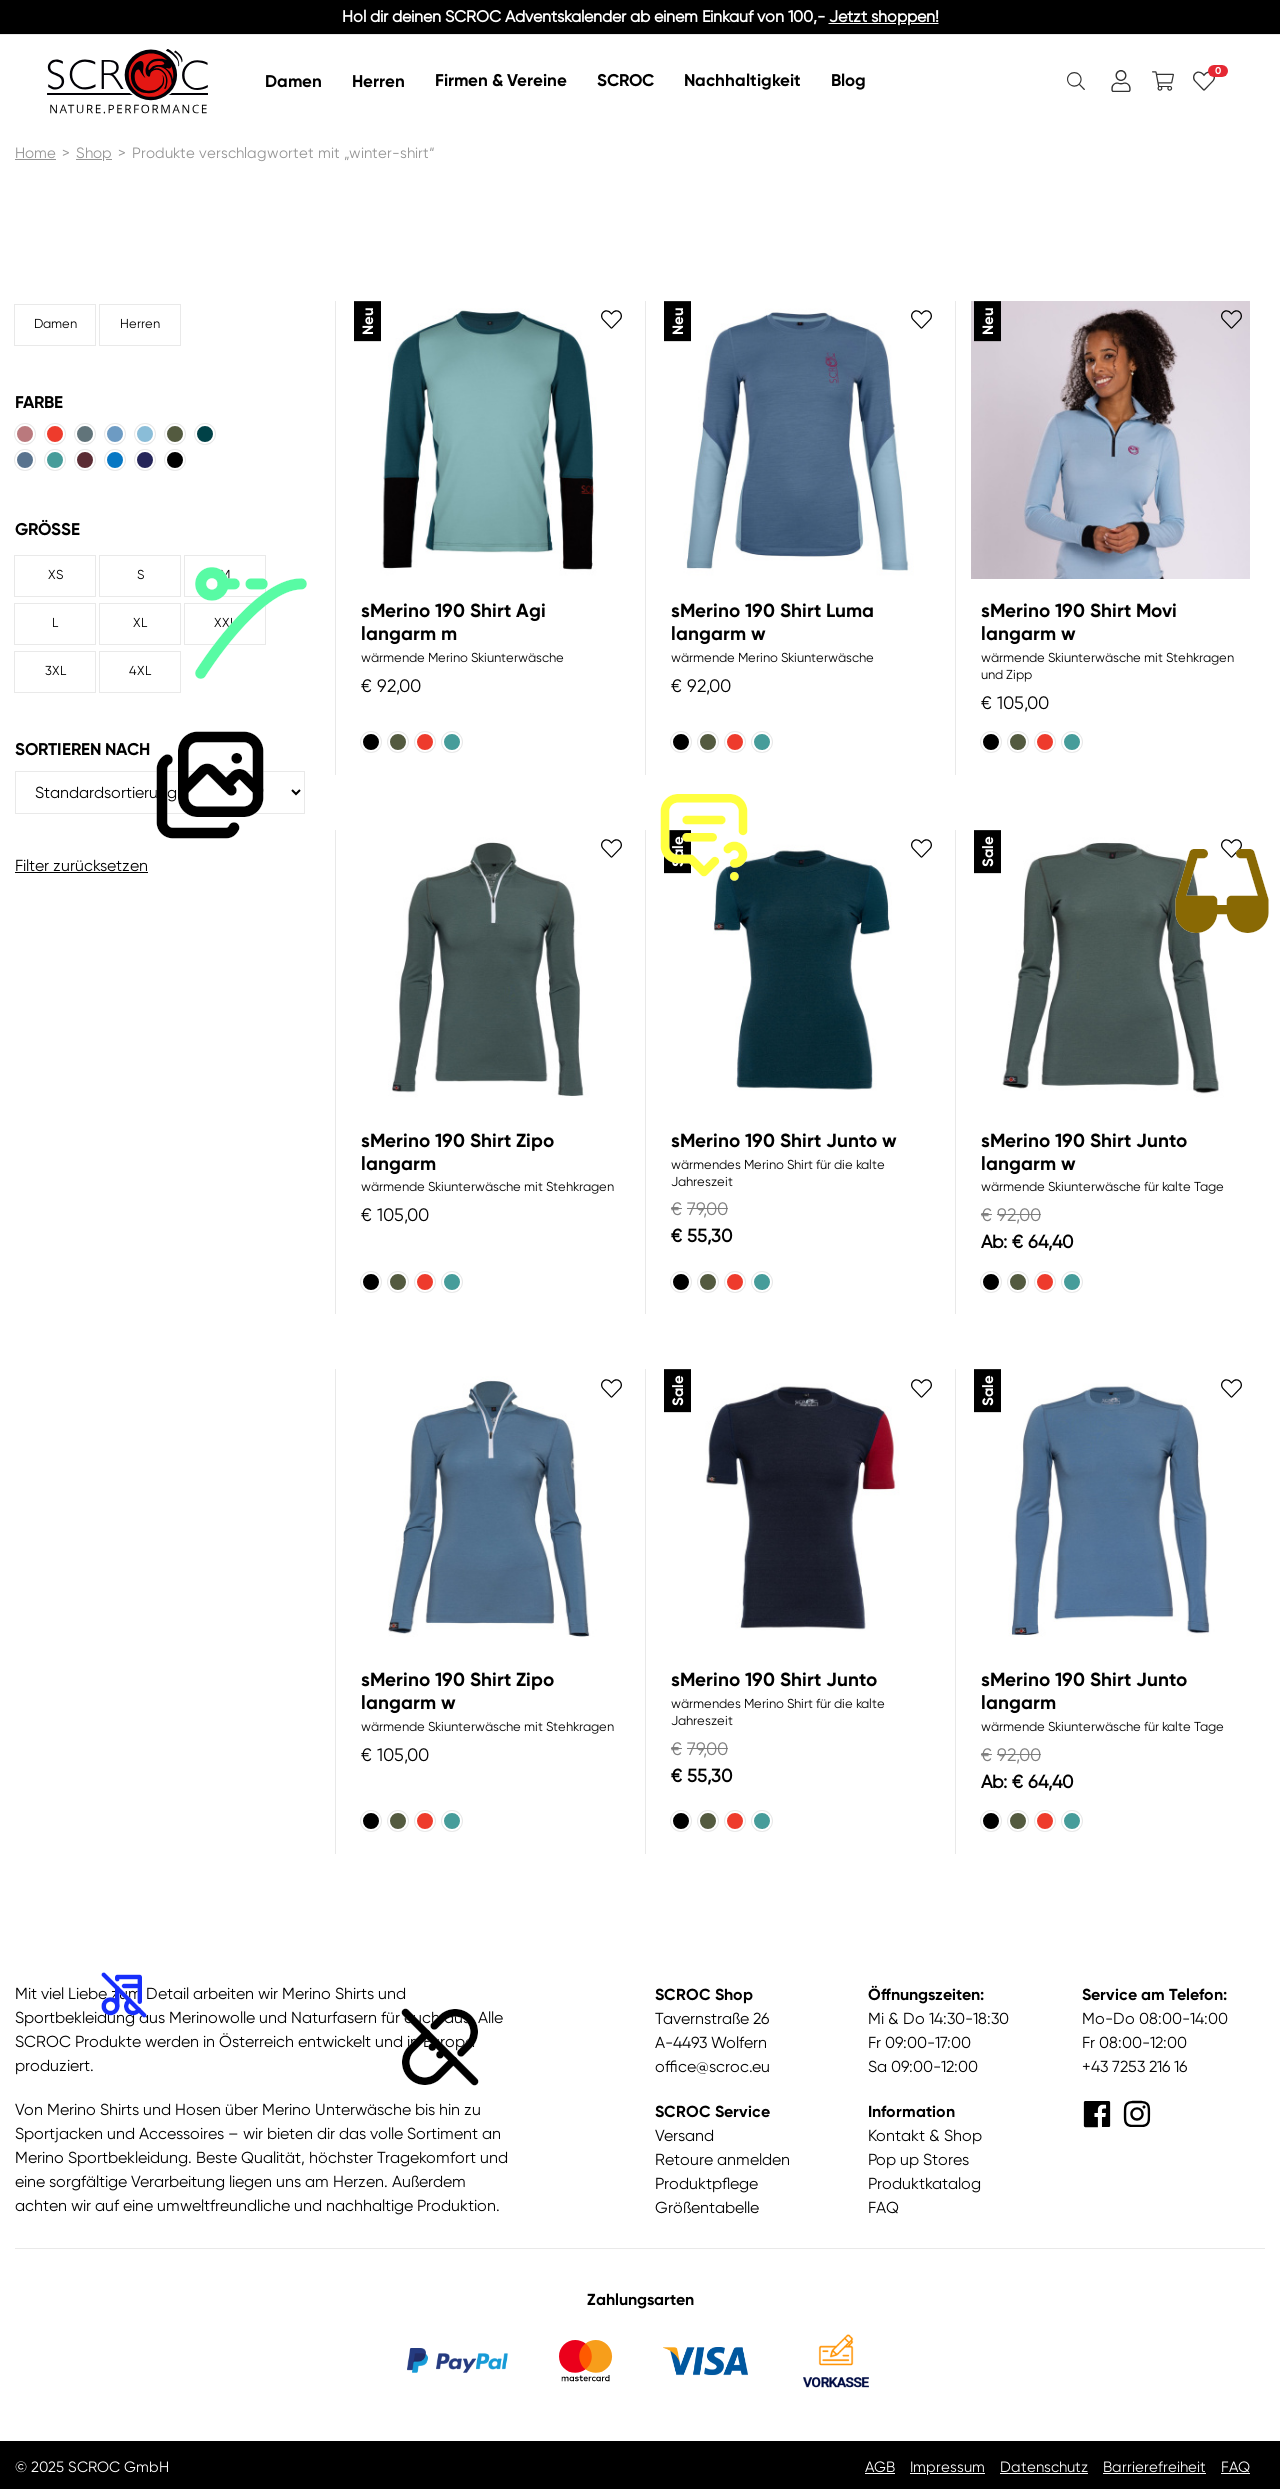  What do you see at coordinates (704, 833) in the screenshot?
I see `access help or FAQ chat` at bounding box center [704, 833].